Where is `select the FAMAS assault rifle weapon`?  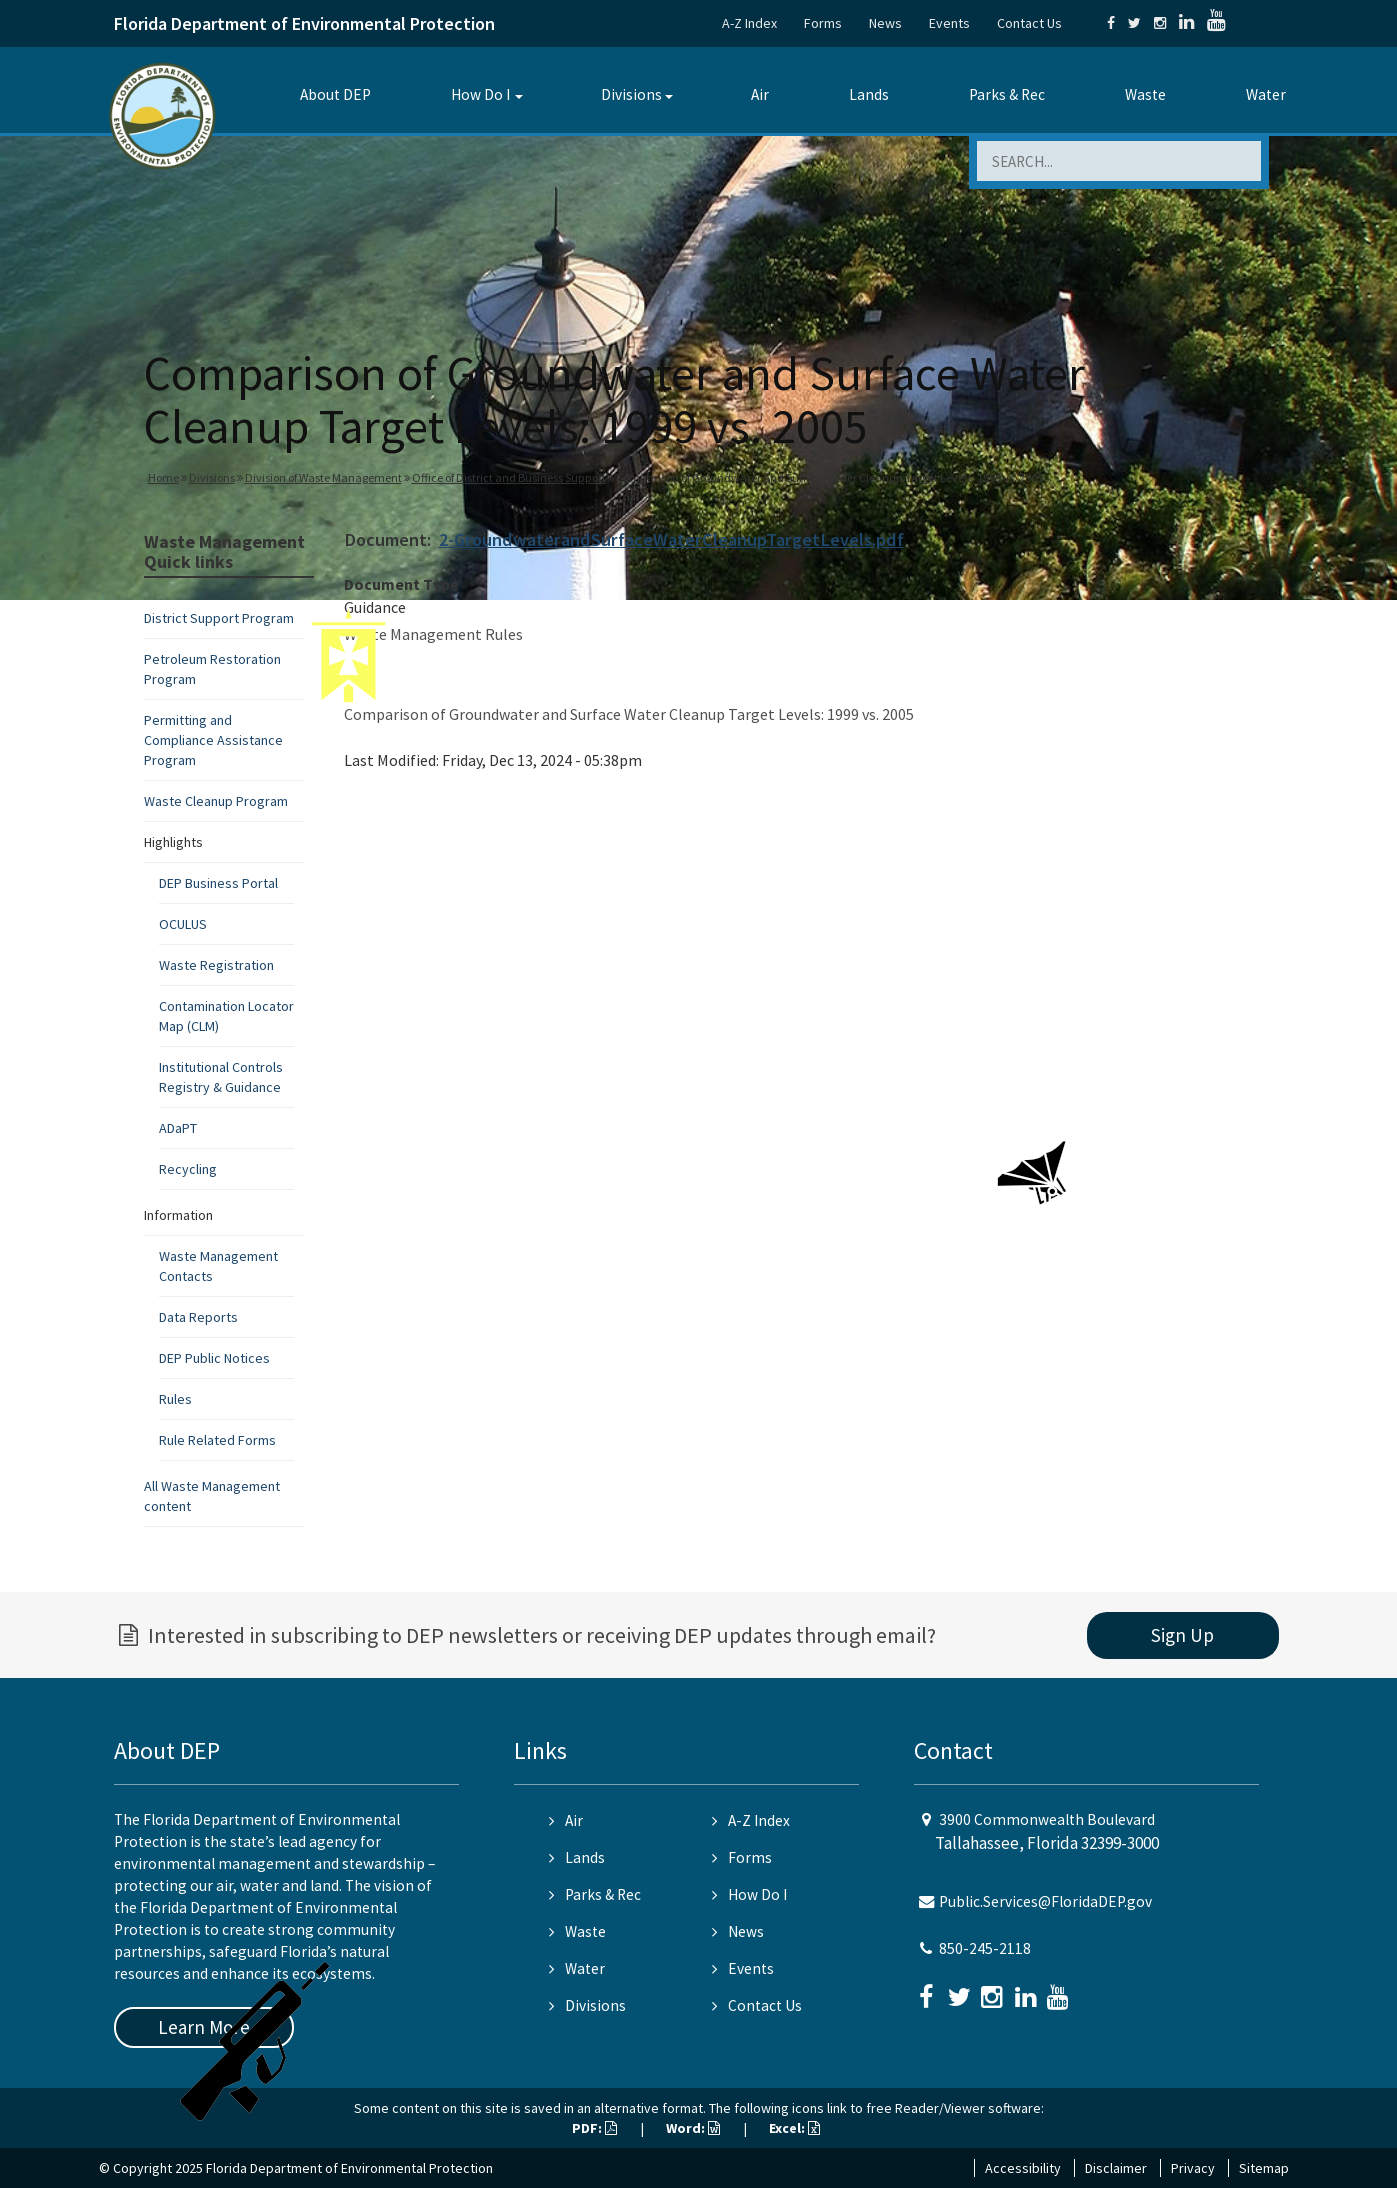
select the FAMAS assault rifle weapon is located at coordinates (255, 2041).